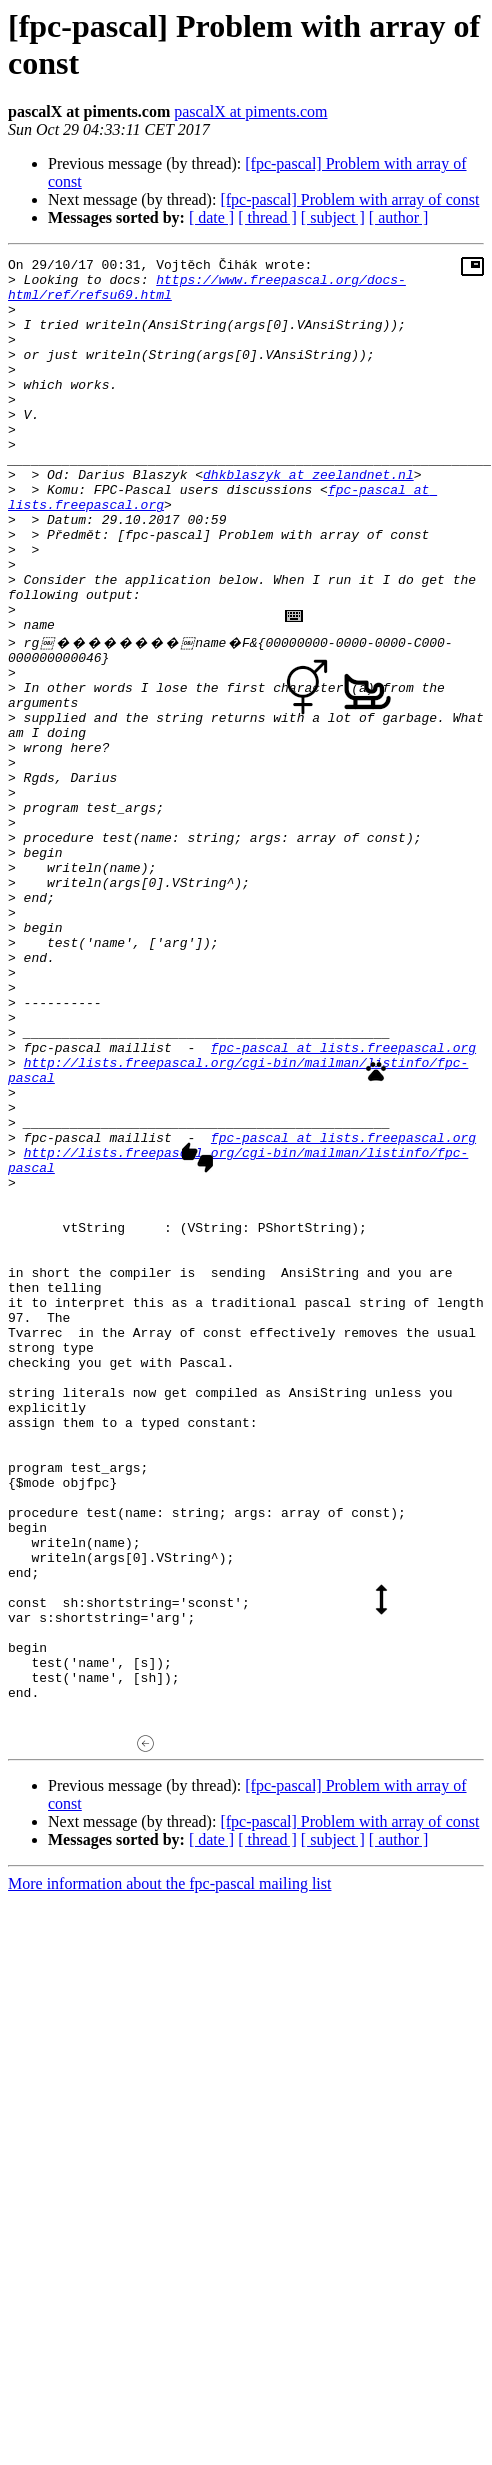 Image resolution: width=492 pixels, height=2465 pixels. What do you see at coordinates (376, 1071) in the screenshot?
I see `access pet-related features or settings` at bounding box center [376, 1071].